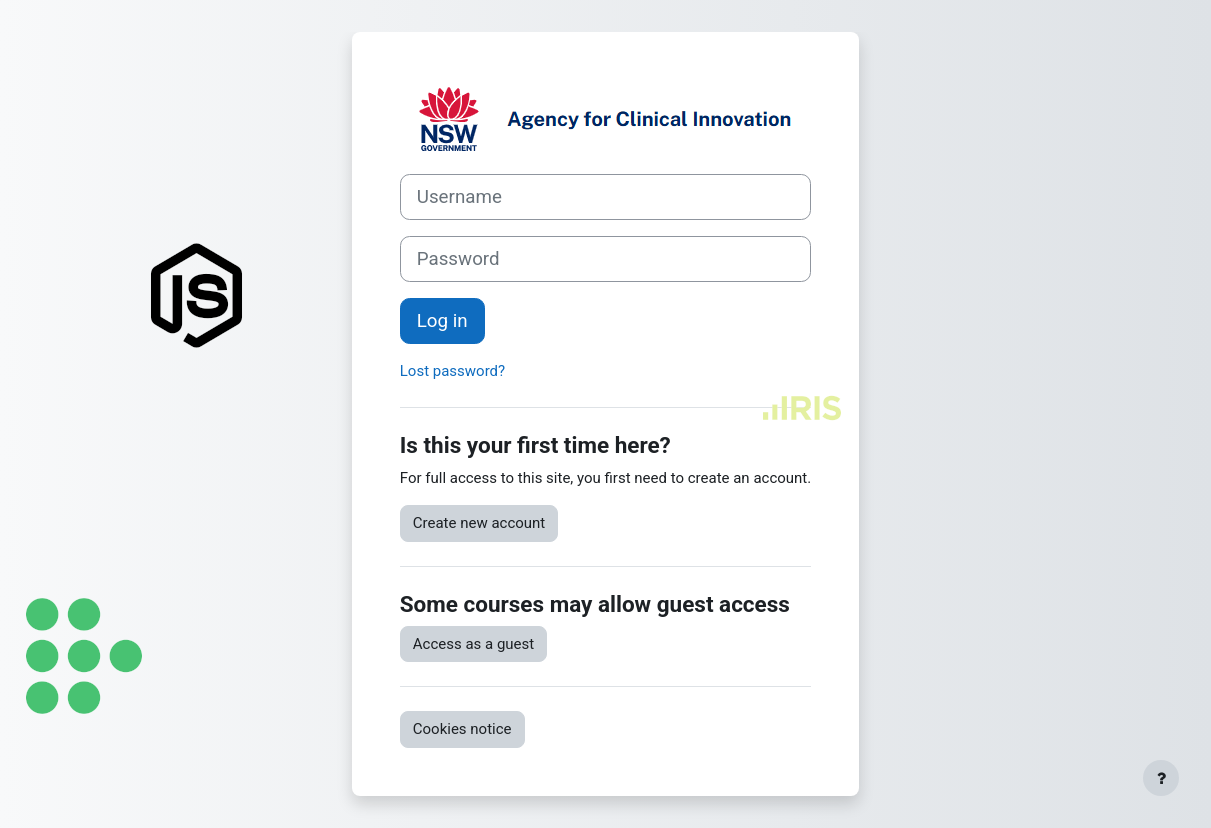 This screenshot has width=1211, height=828. Describe the element at coordinates (196, 295) in the screenshot. I see `Node.js runtime environment logo` at that location.